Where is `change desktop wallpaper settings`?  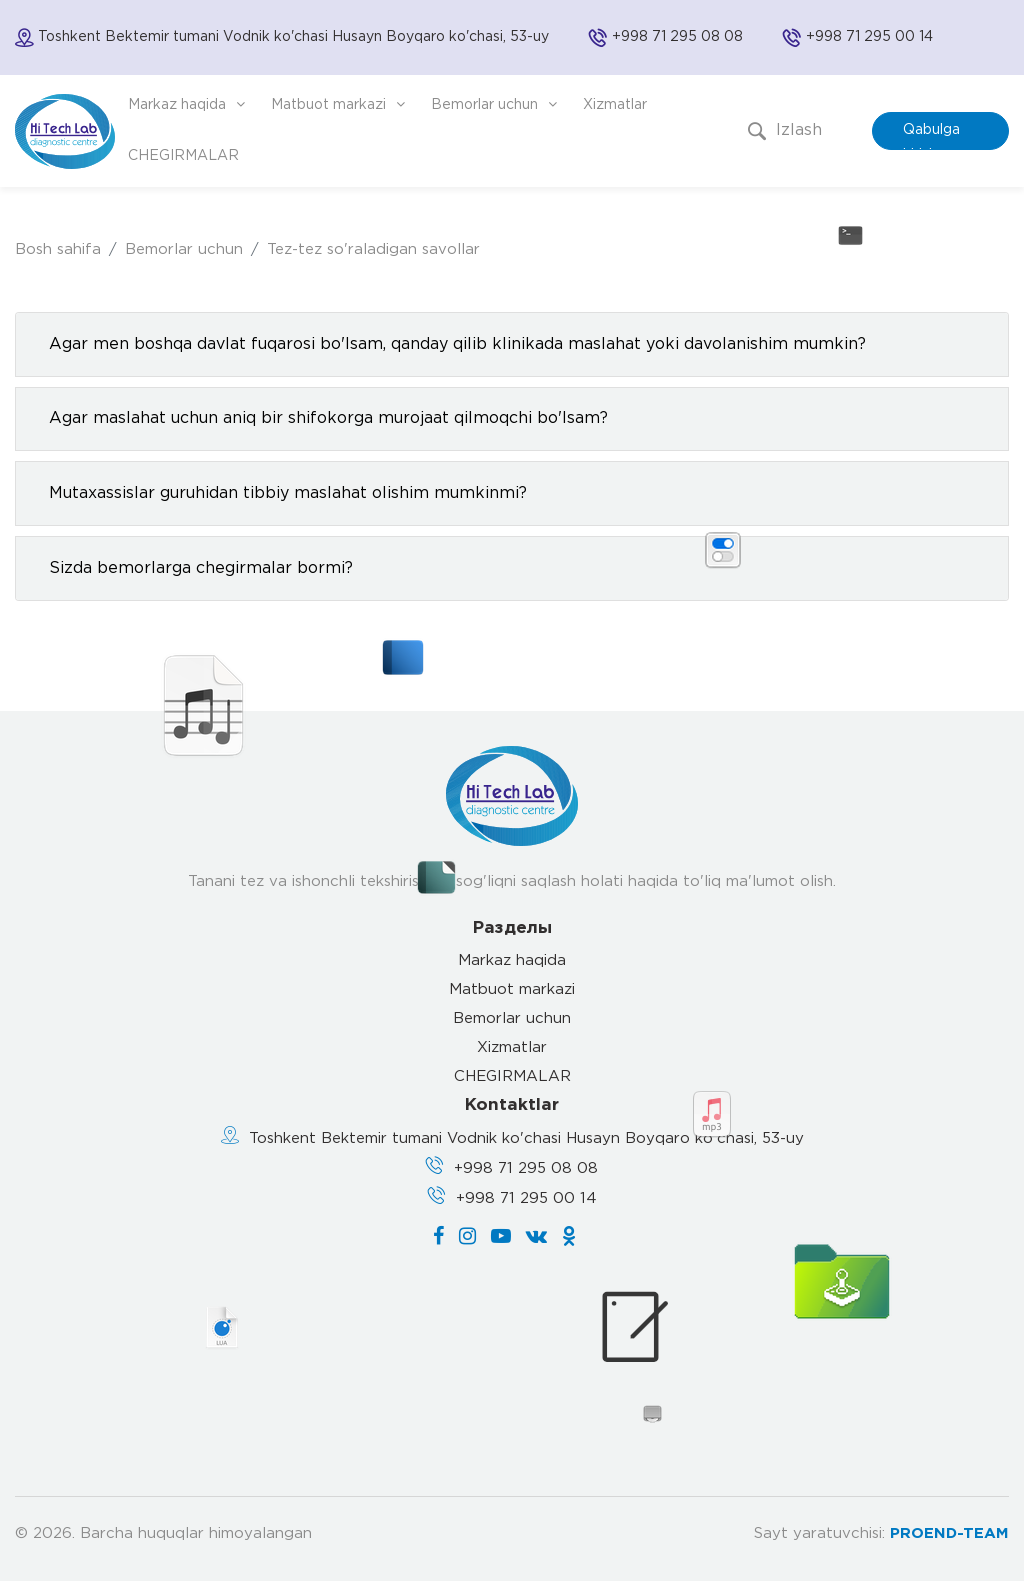
change desktop wallpaper settings is located at coordinates (436, 876).